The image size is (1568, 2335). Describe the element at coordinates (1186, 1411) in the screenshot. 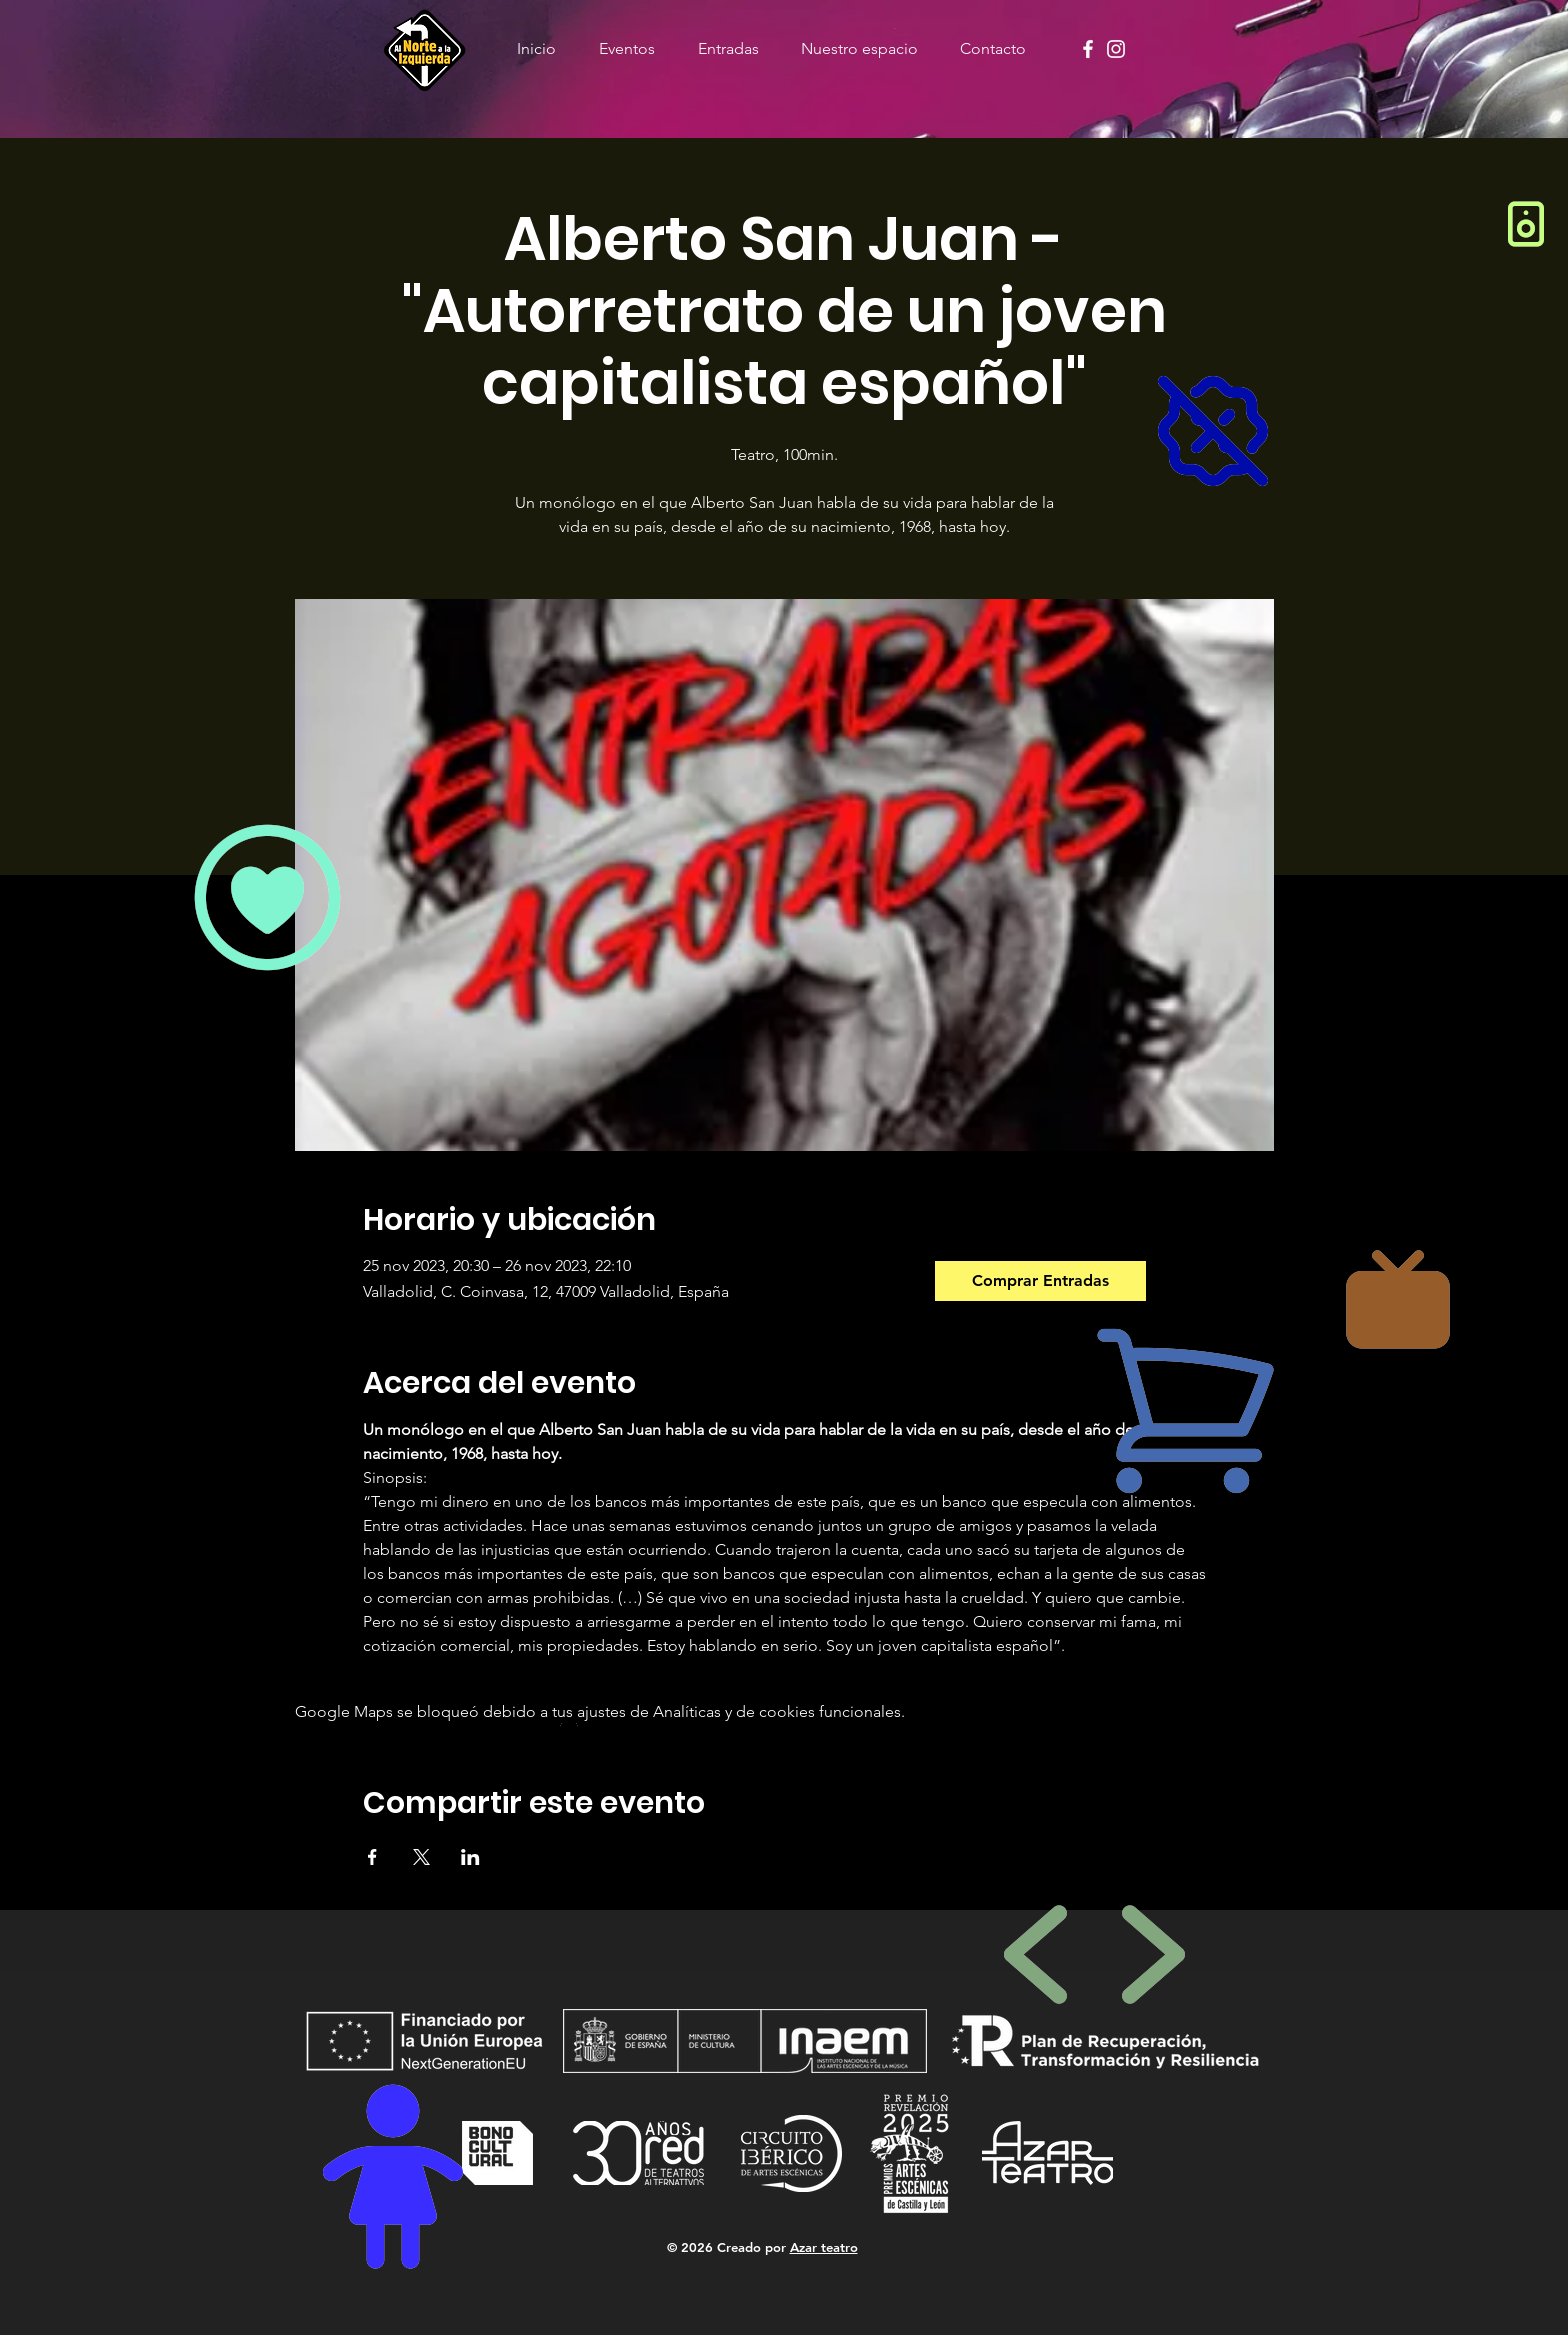

I see `view your shopping cart` at that location.